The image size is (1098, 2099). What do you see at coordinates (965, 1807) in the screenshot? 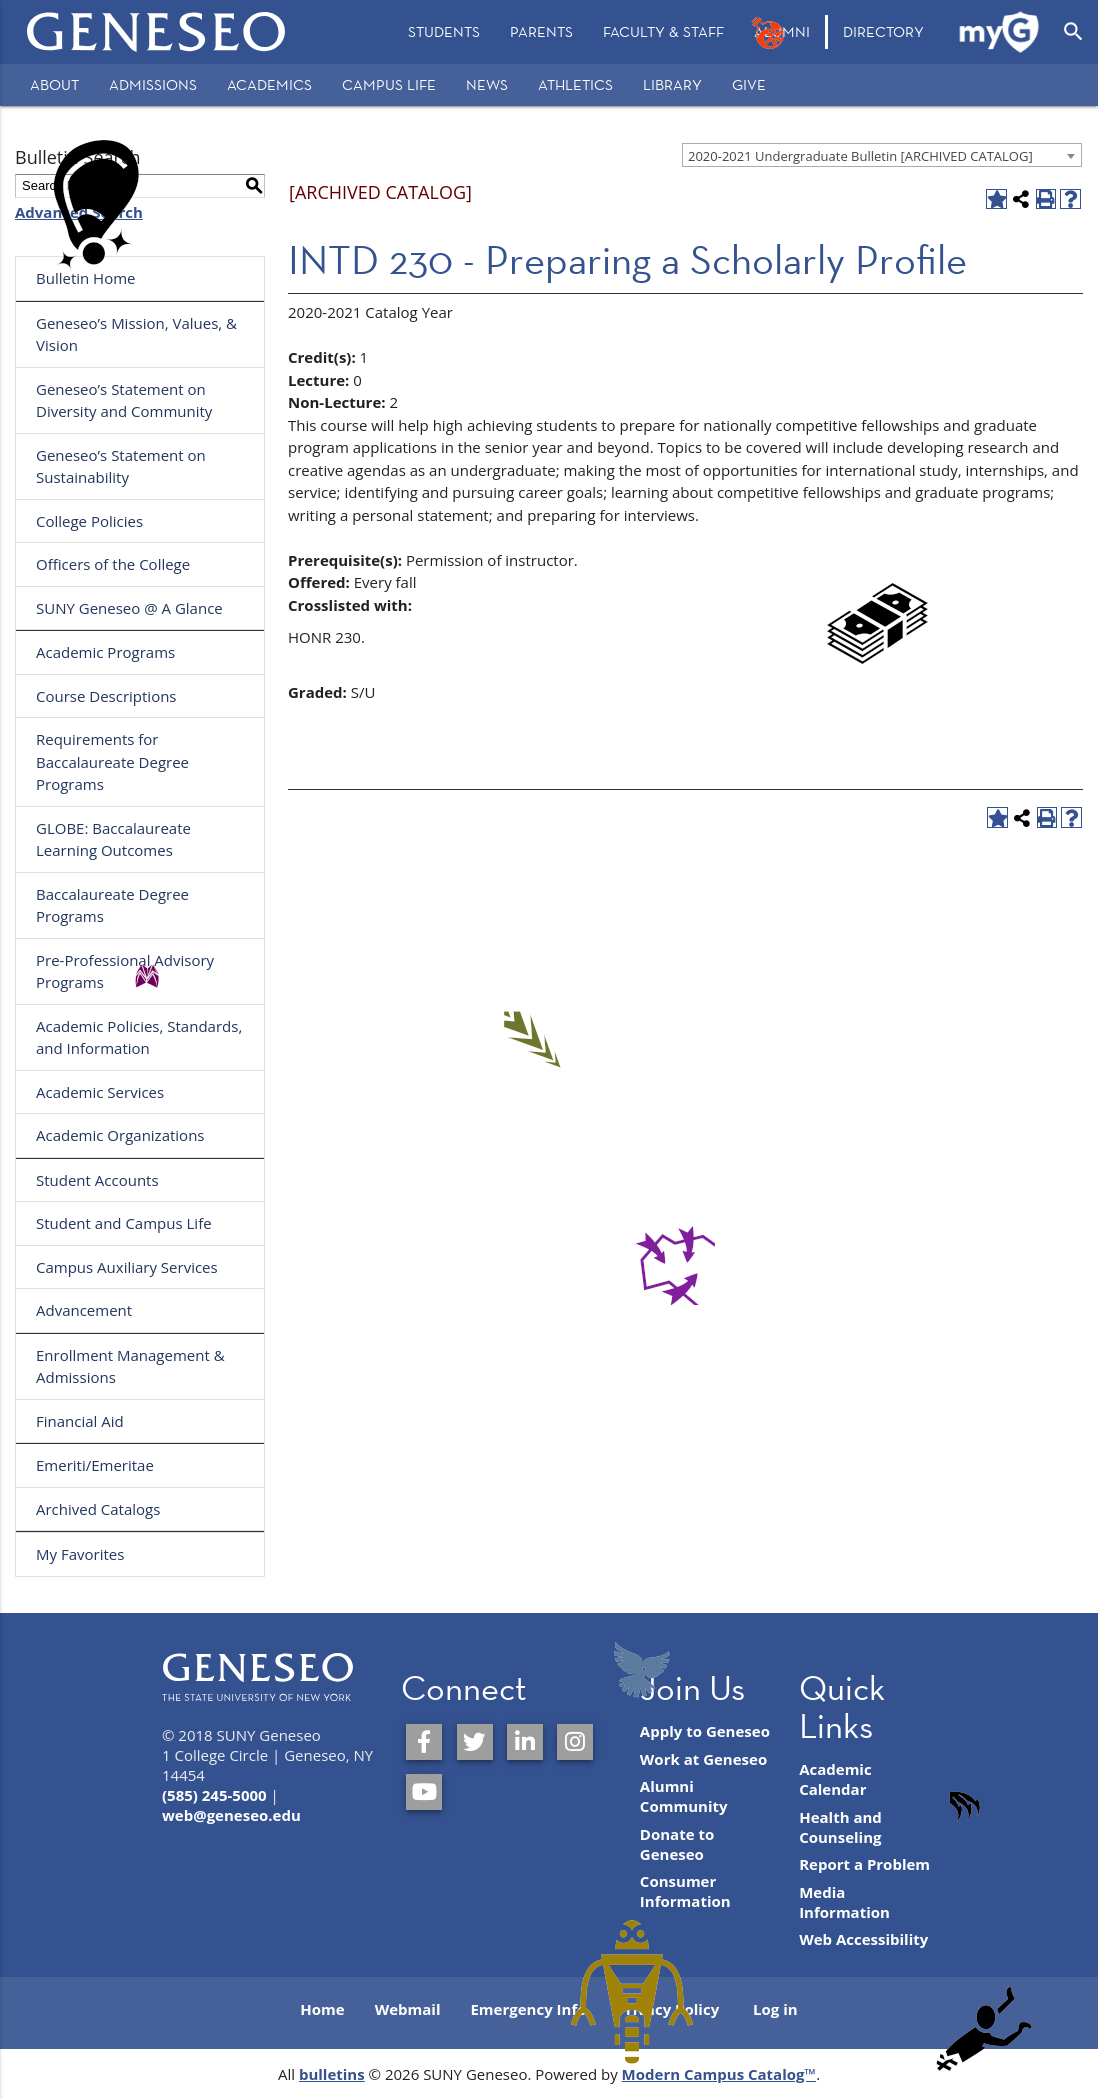
I see `select barbed nails ability or attack` at bounding box center [965, 1807].